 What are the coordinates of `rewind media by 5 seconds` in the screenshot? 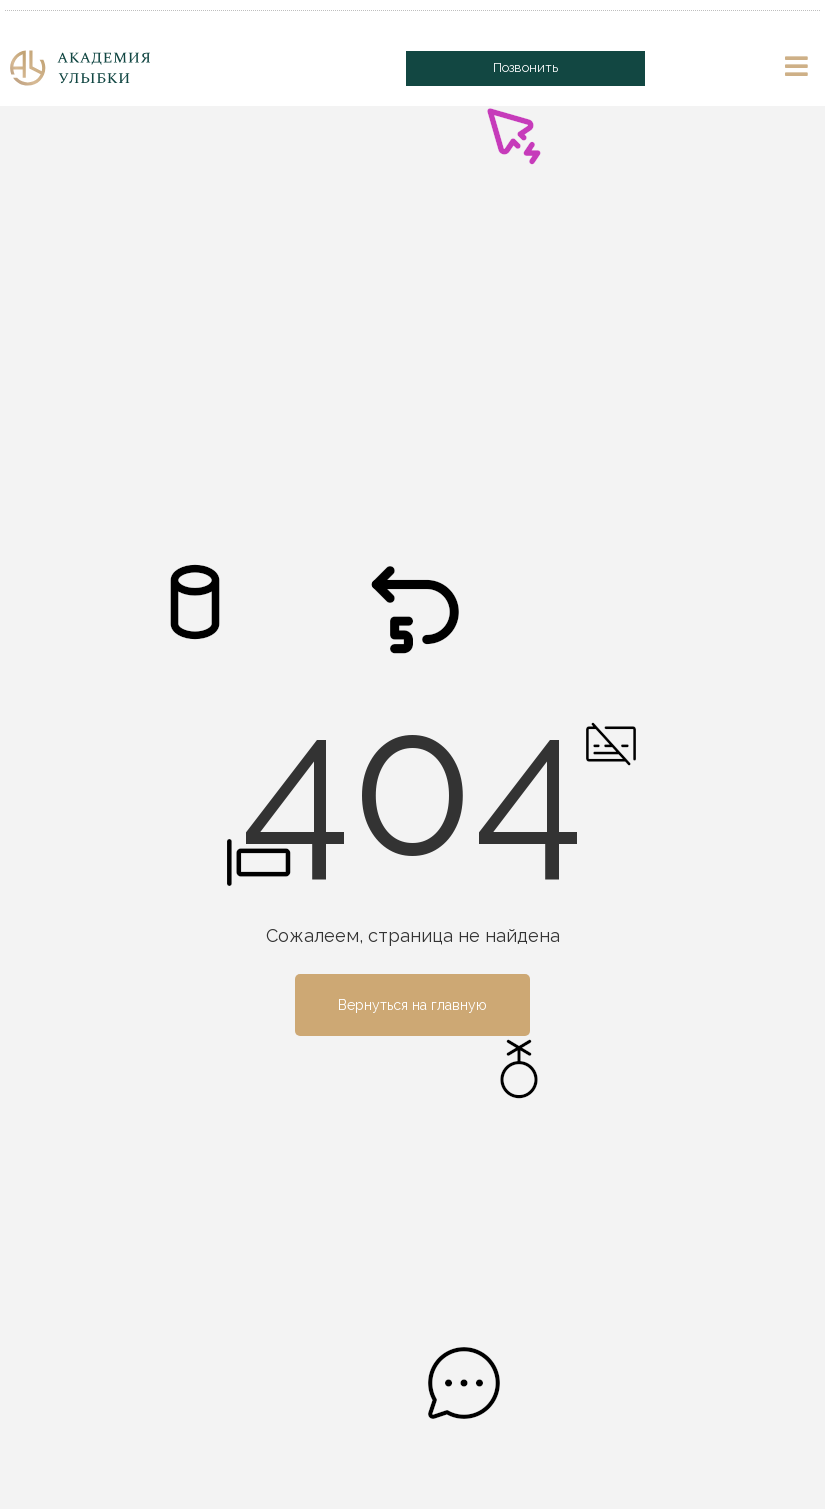 It's located at (413, 612).